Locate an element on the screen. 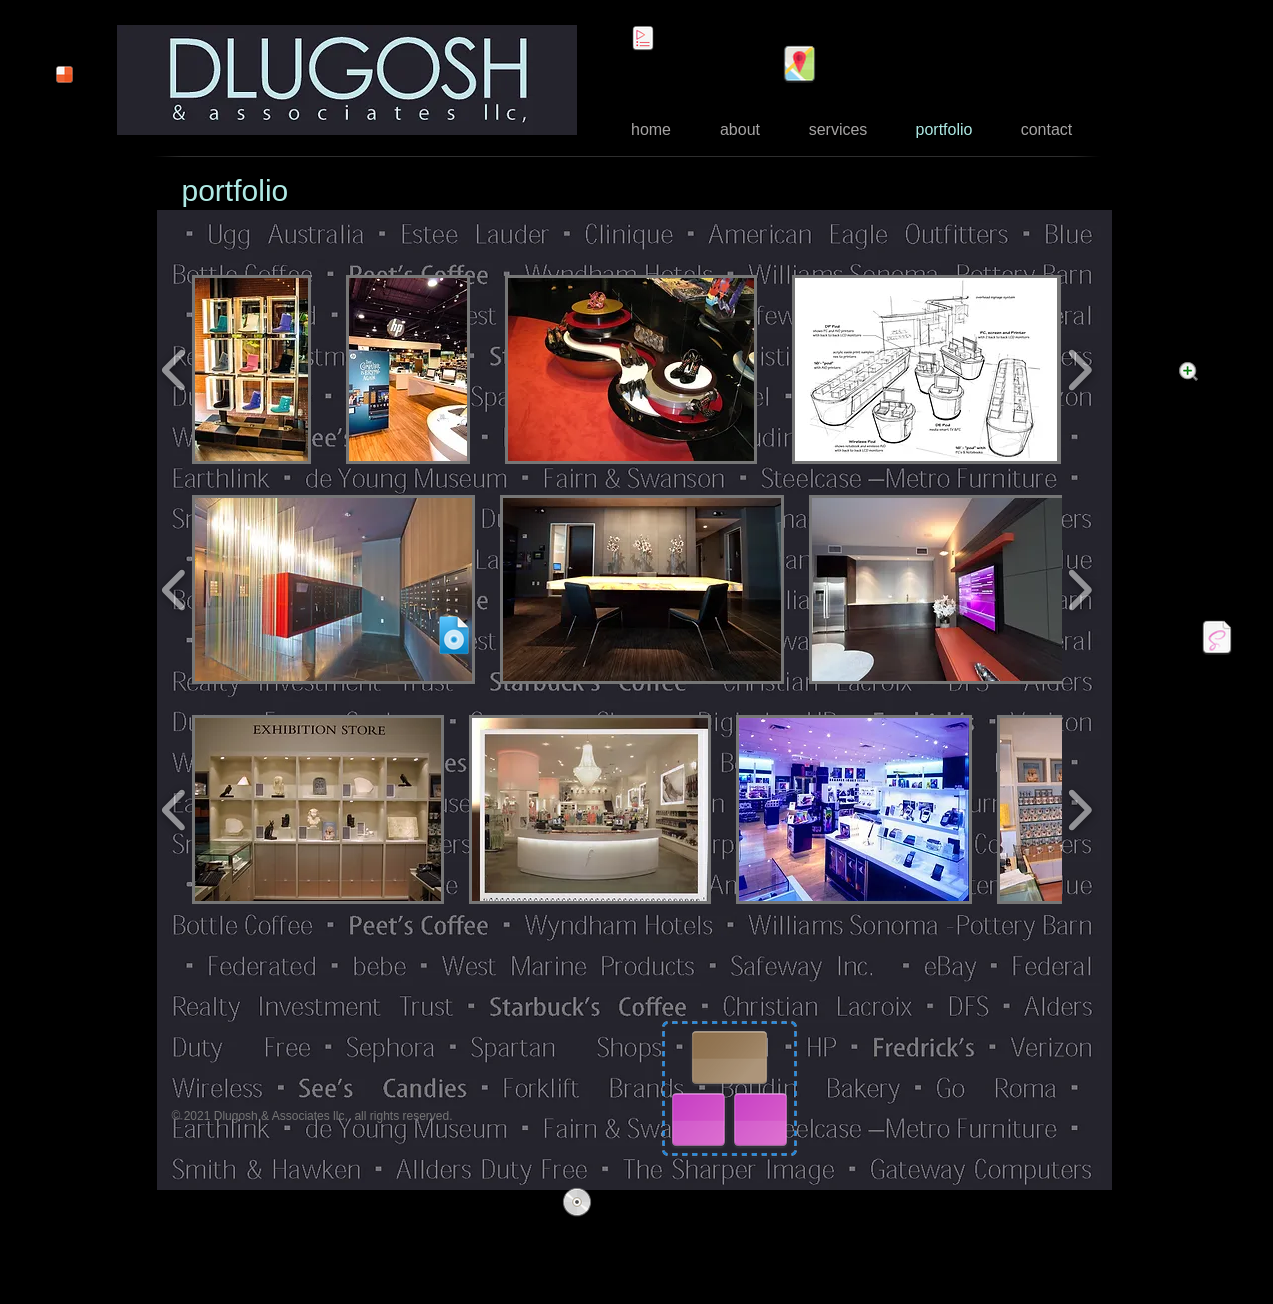 The image size is (1273, 1304). indicates a blank CD-R disc ready for burning is located at coordinates (577, 1202).